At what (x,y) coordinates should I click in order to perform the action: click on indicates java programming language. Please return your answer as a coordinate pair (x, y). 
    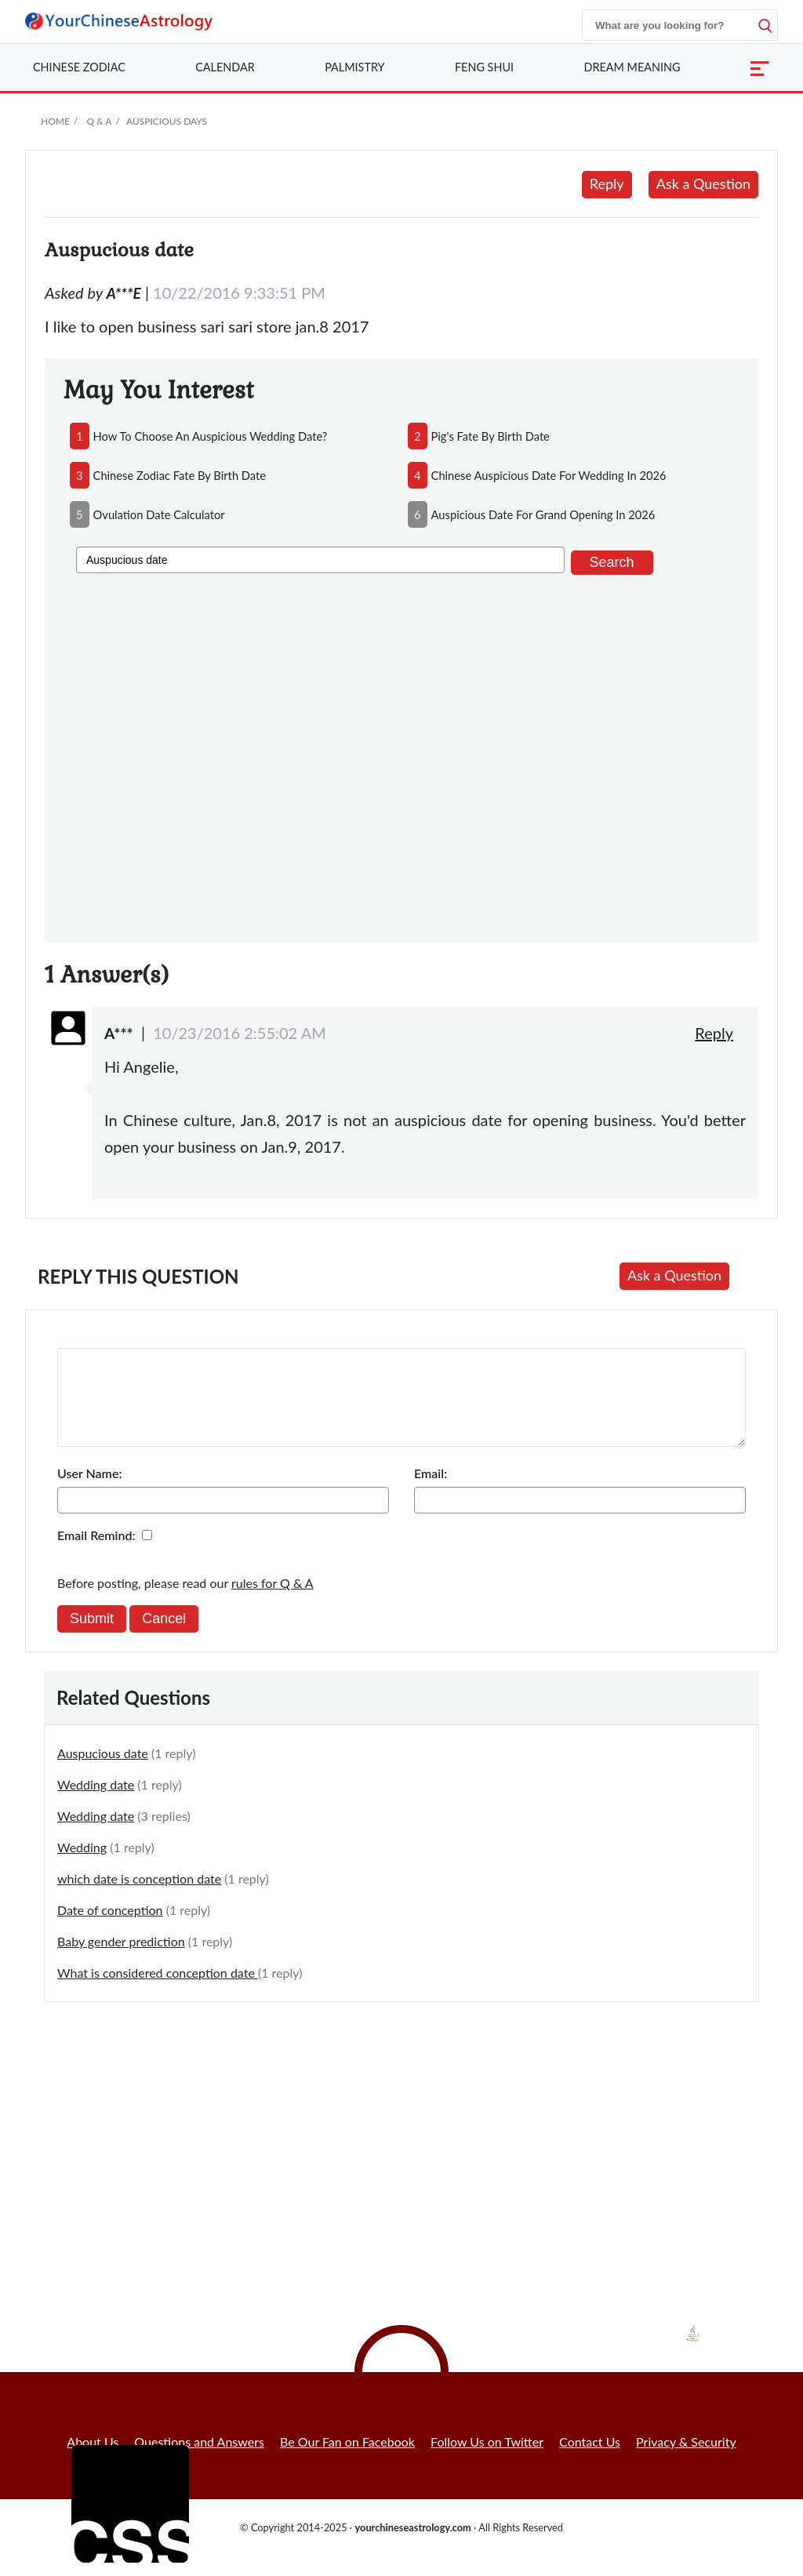
    Looking at the image, I should click on (693, 2334).